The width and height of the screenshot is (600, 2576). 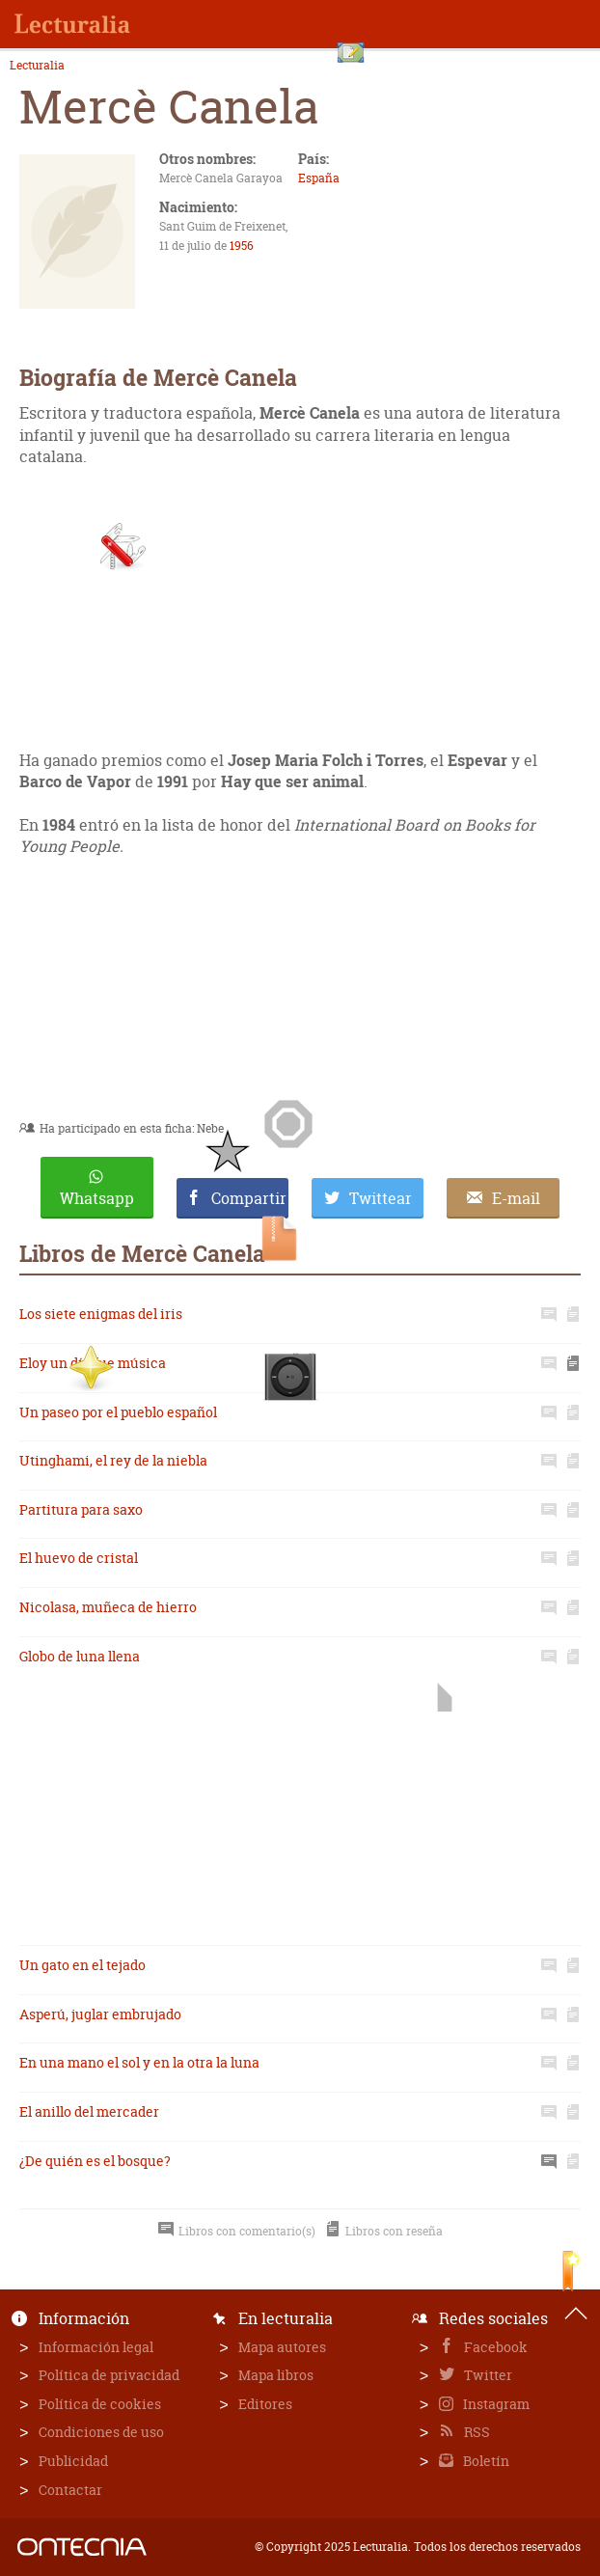 I want to click on open a compressed archive file, so click(x=279, y=1239).